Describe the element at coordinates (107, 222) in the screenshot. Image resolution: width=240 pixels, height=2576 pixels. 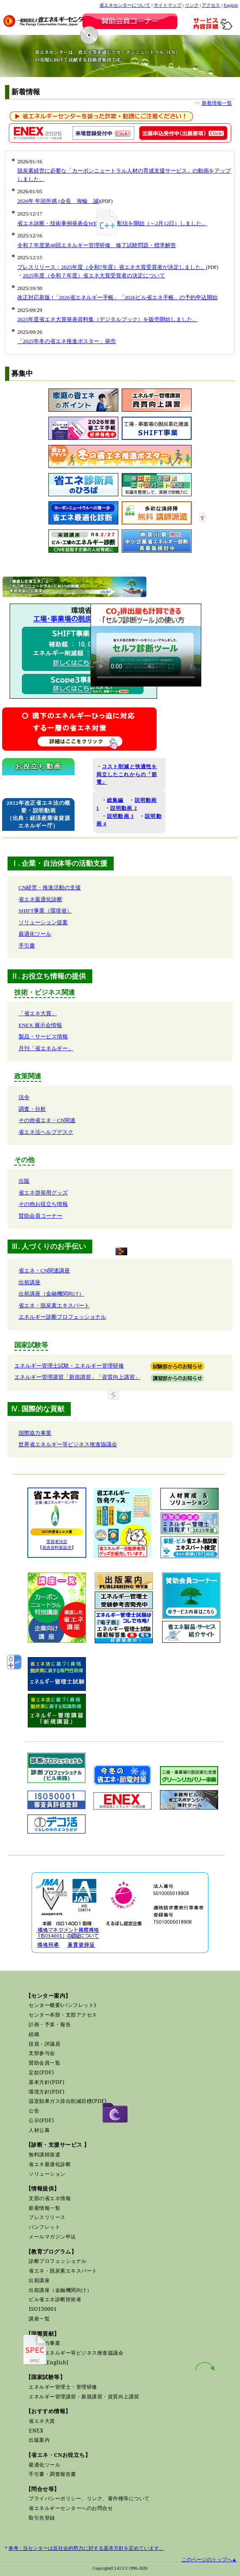
I see `a C++ source code file` at that location.